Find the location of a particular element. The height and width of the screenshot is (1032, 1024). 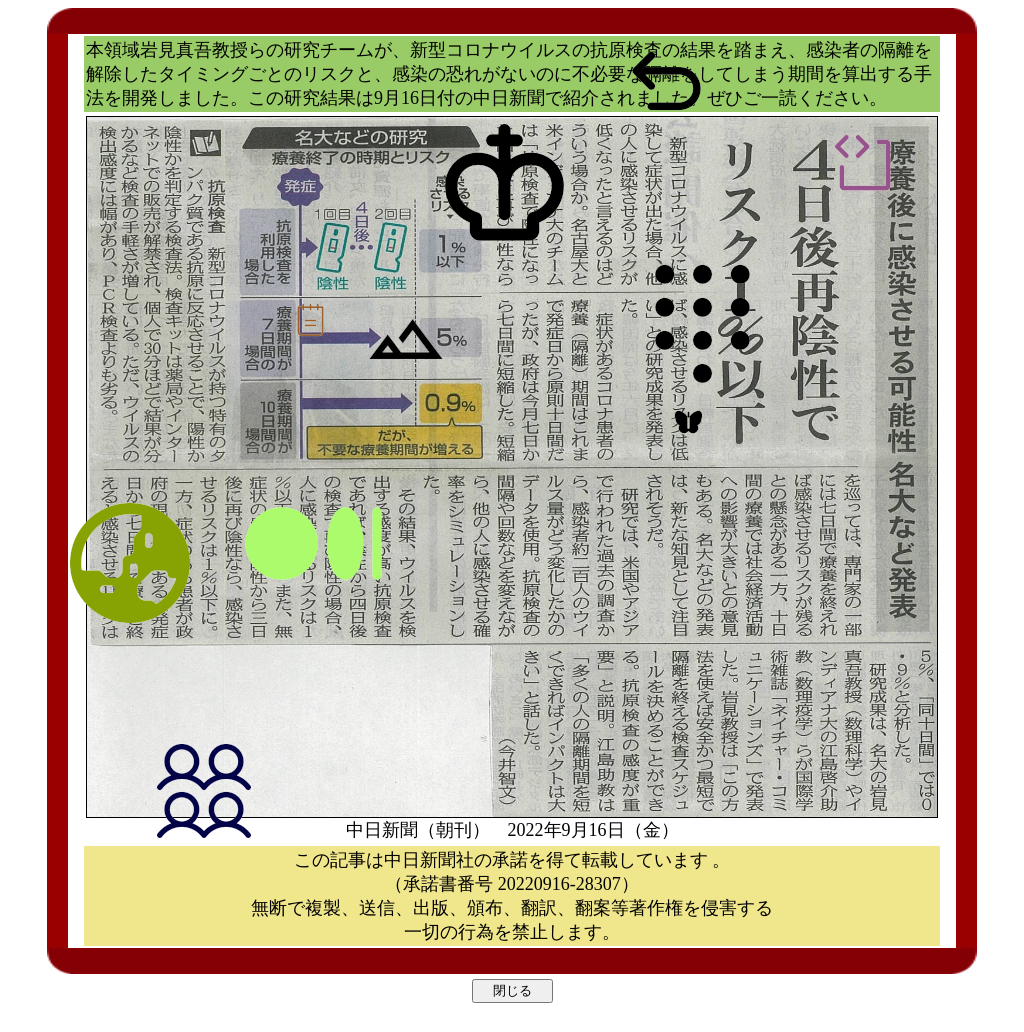

undo previous action is located at coordinates (666, 83).